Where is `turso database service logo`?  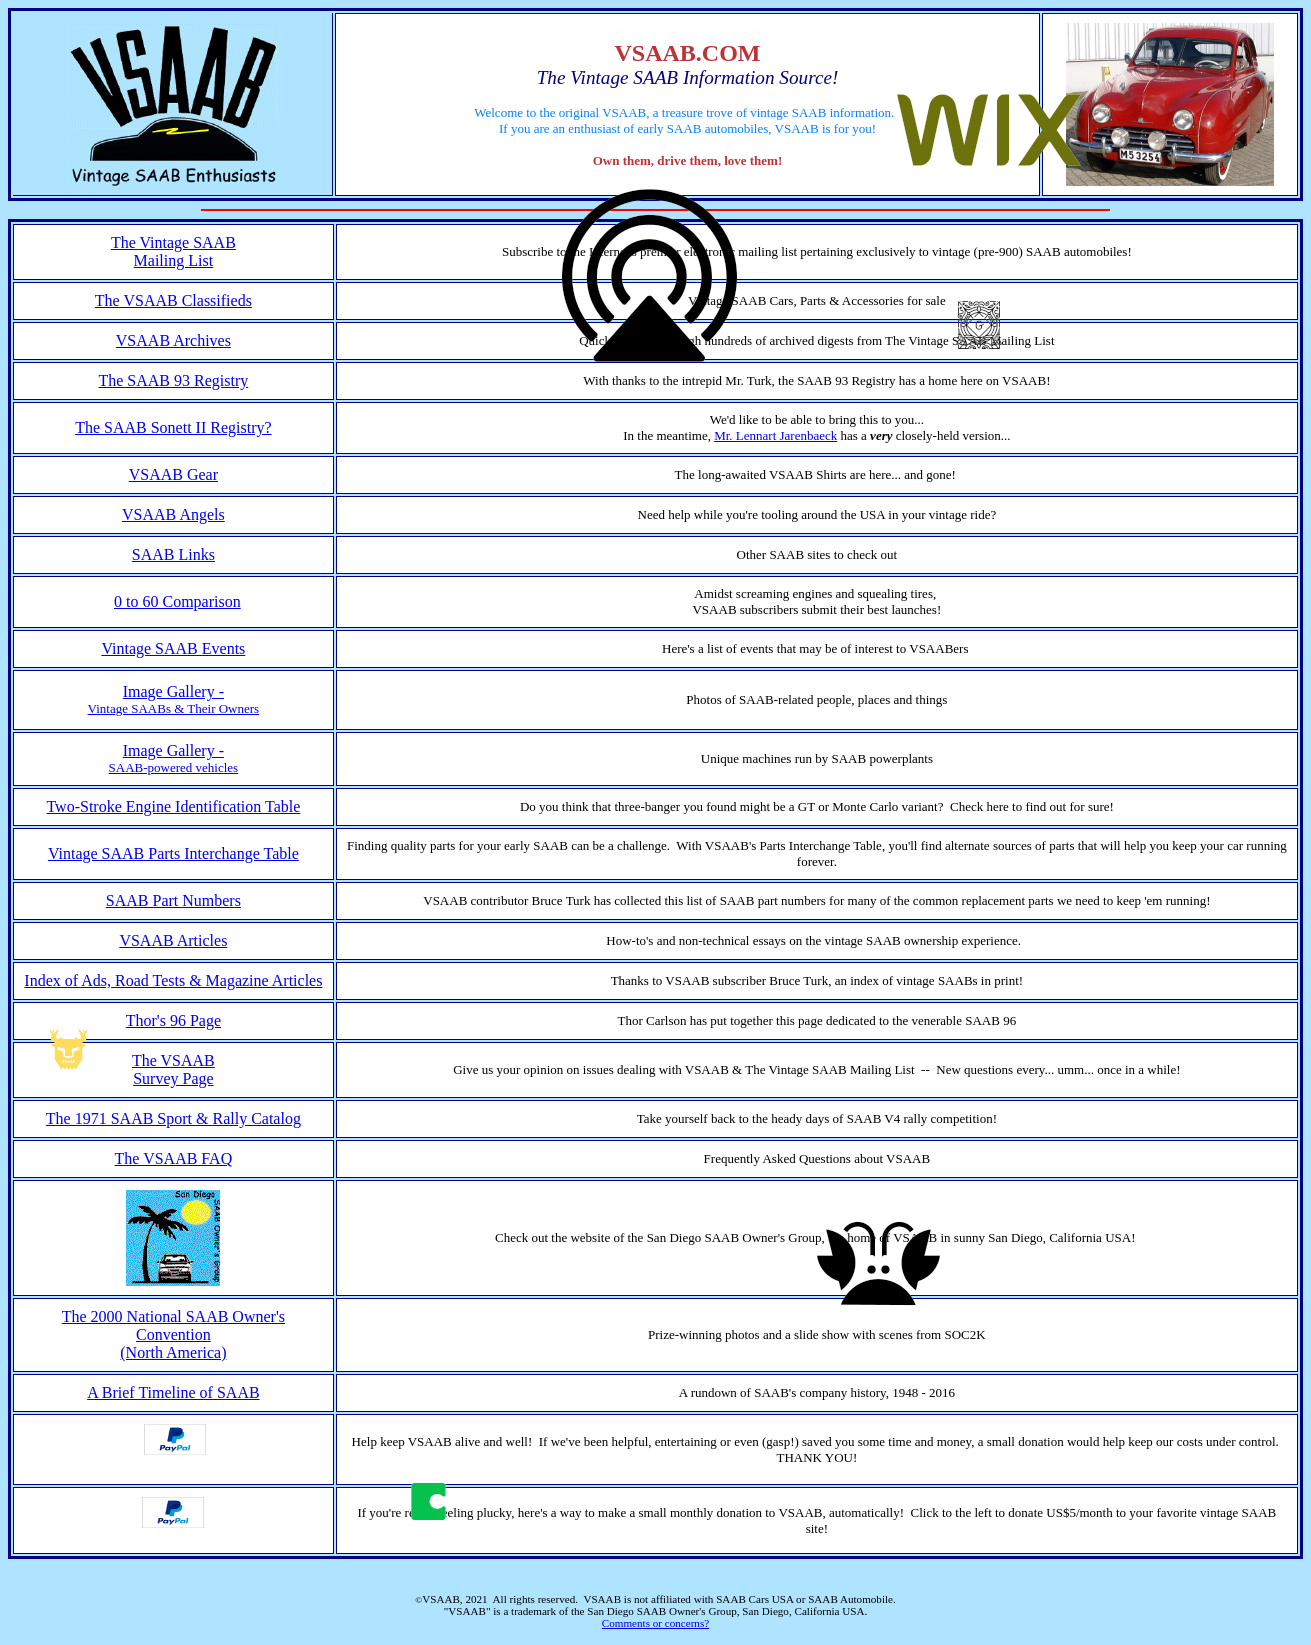
turso database service logo is located at coordinates (68, 1049).